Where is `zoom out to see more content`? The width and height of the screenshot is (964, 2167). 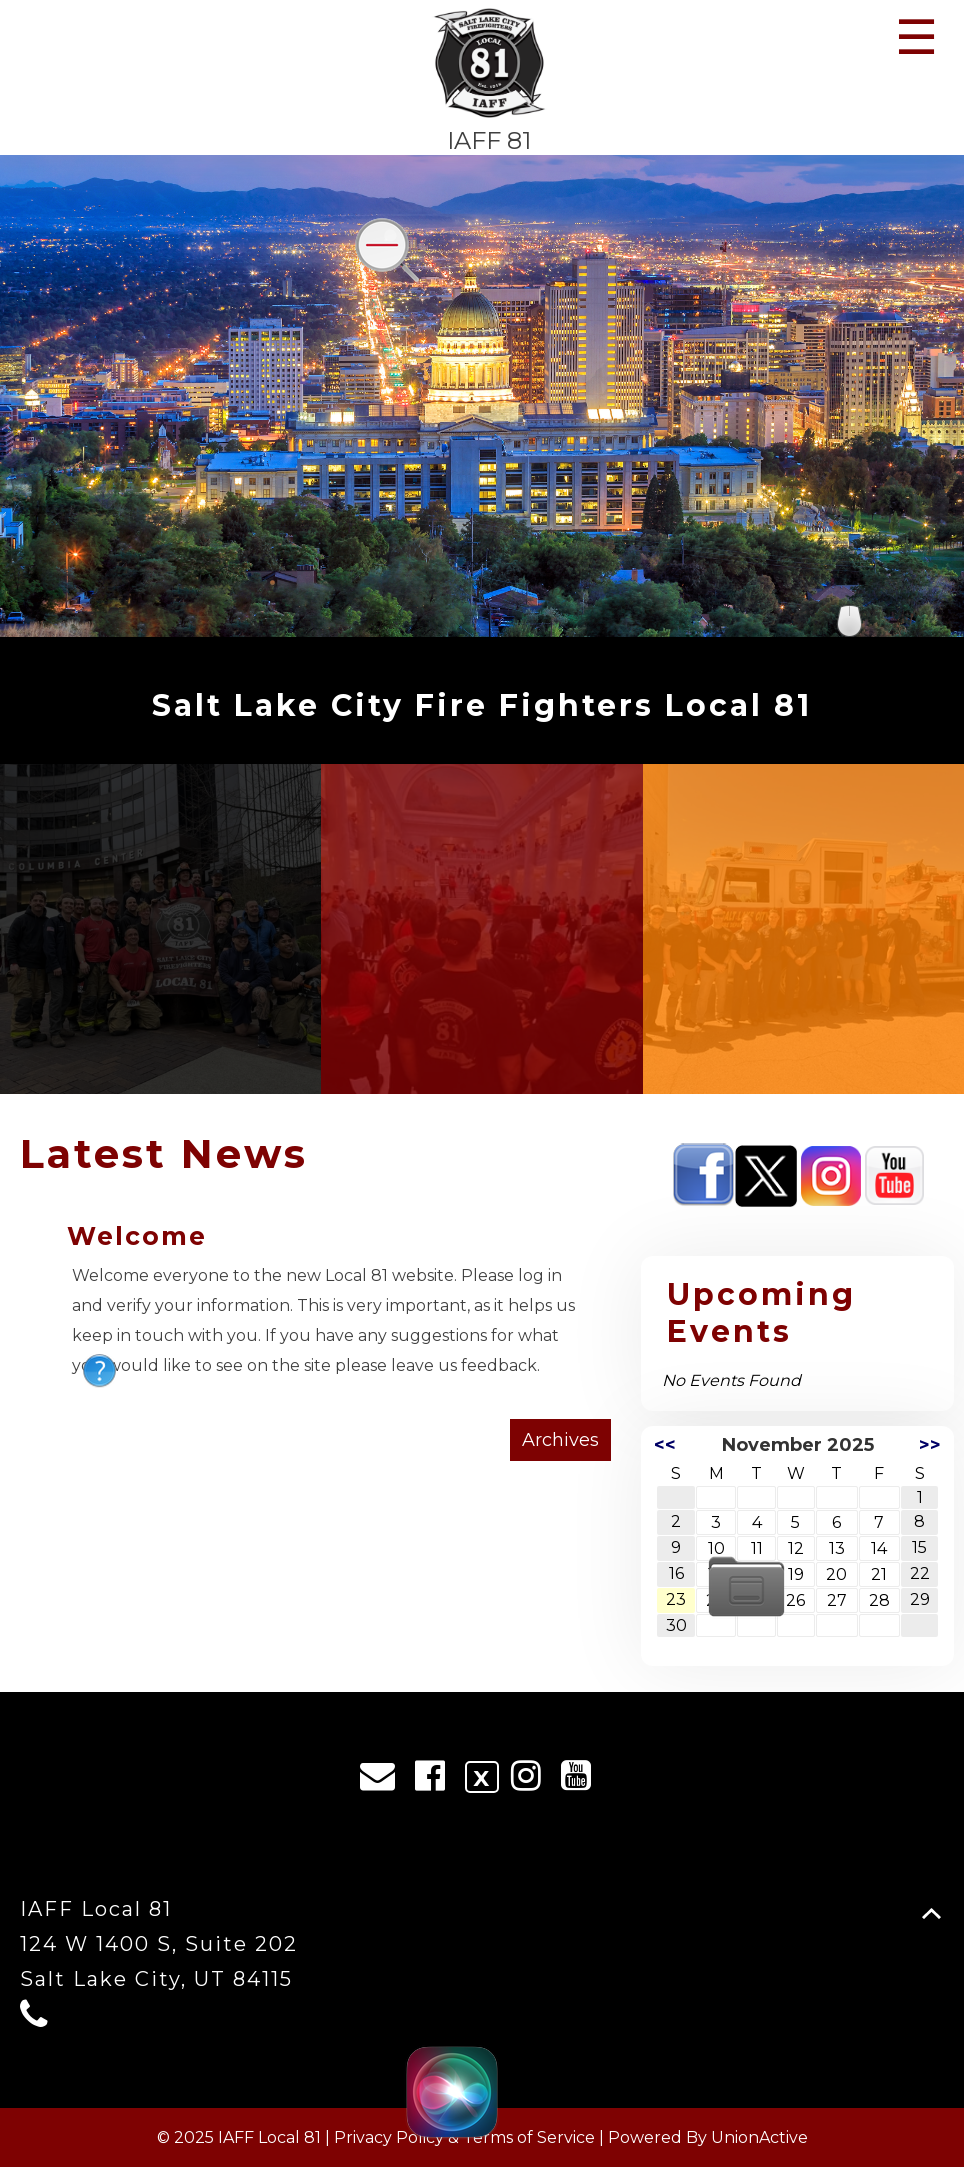 zoom out to see more content is located at coordinates (386, 249).